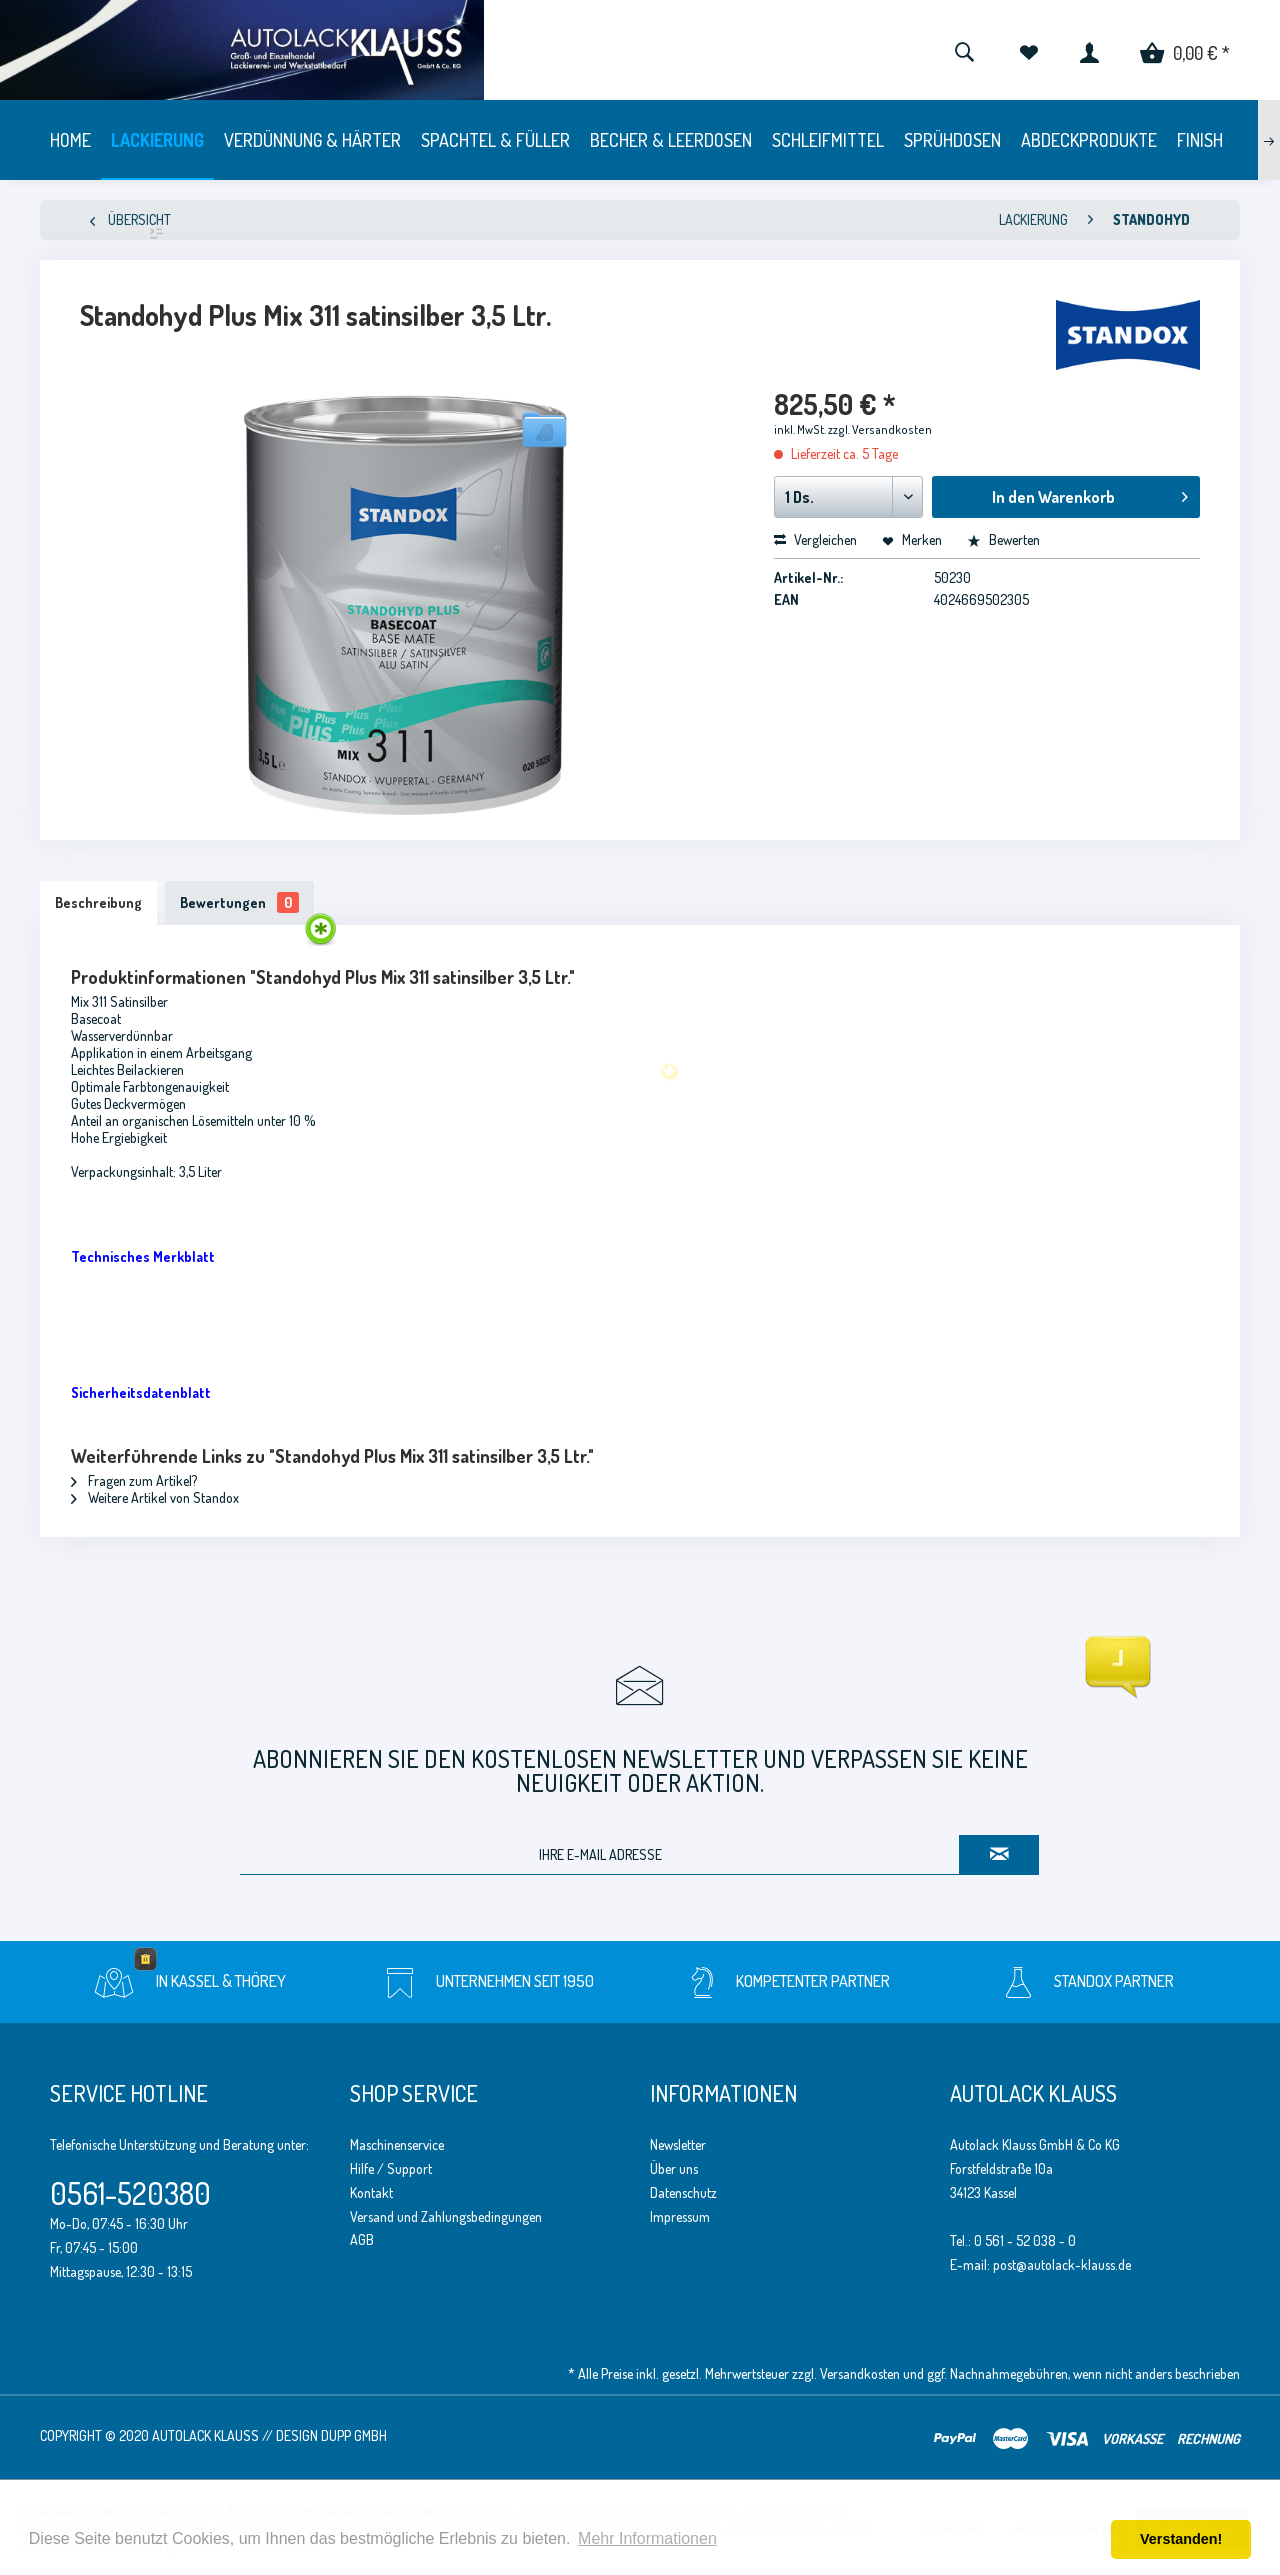  I want to click on manage browser cache and temporary files, so click(145, 1959).